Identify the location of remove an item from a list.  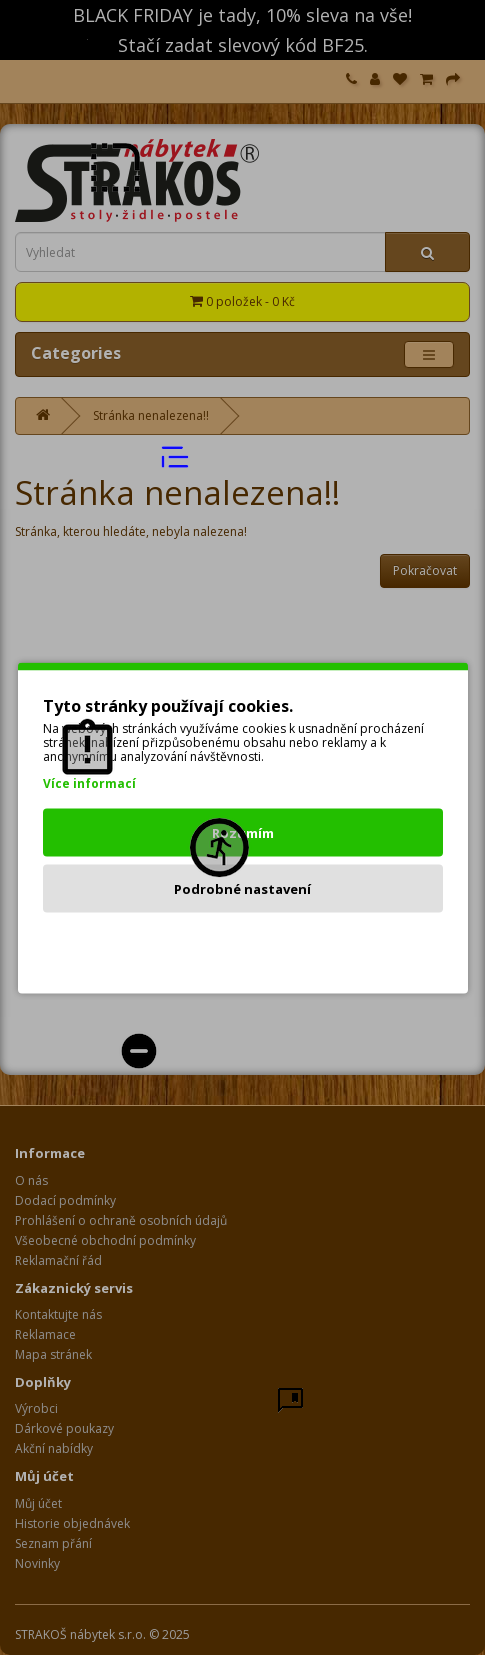
(139, 1051).